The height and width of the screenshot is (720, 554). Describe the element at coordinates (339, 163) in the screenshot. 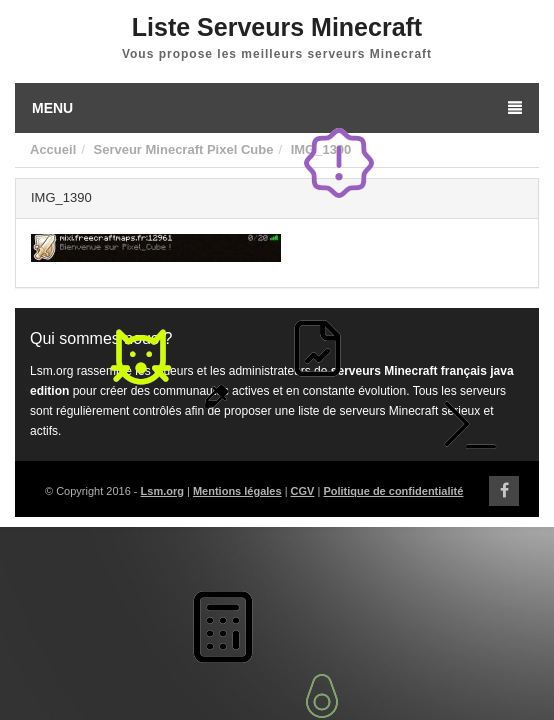

I see `indicates a warning or alert requiring attention` at that location.